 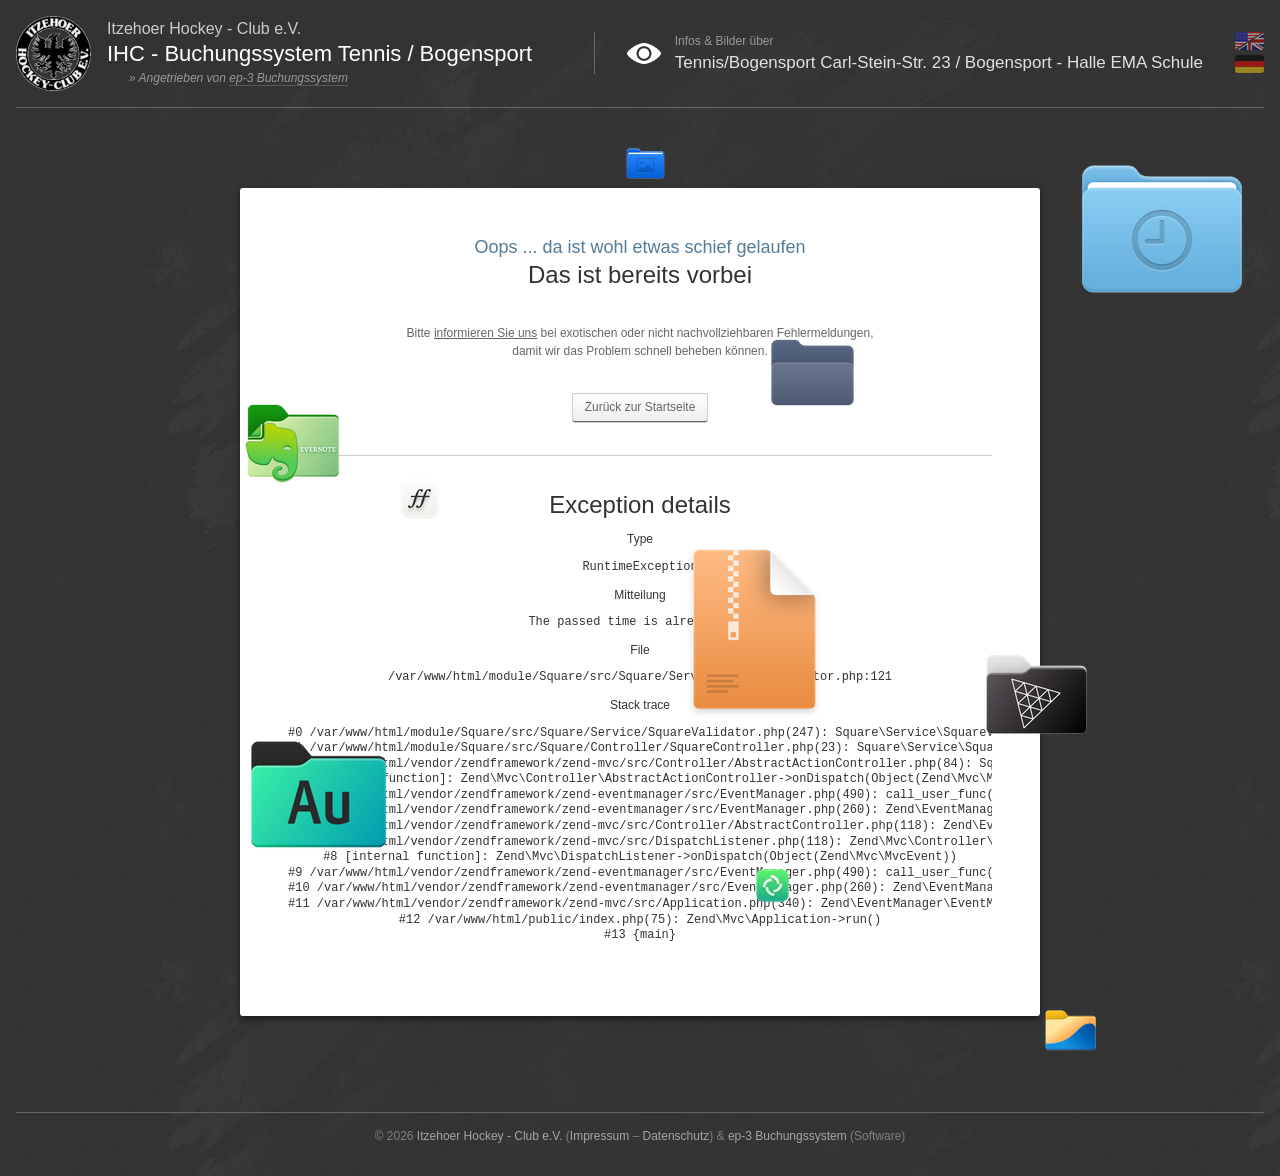 I want to click on open Adobe Audition project files folder, so click(x=318, y=798).